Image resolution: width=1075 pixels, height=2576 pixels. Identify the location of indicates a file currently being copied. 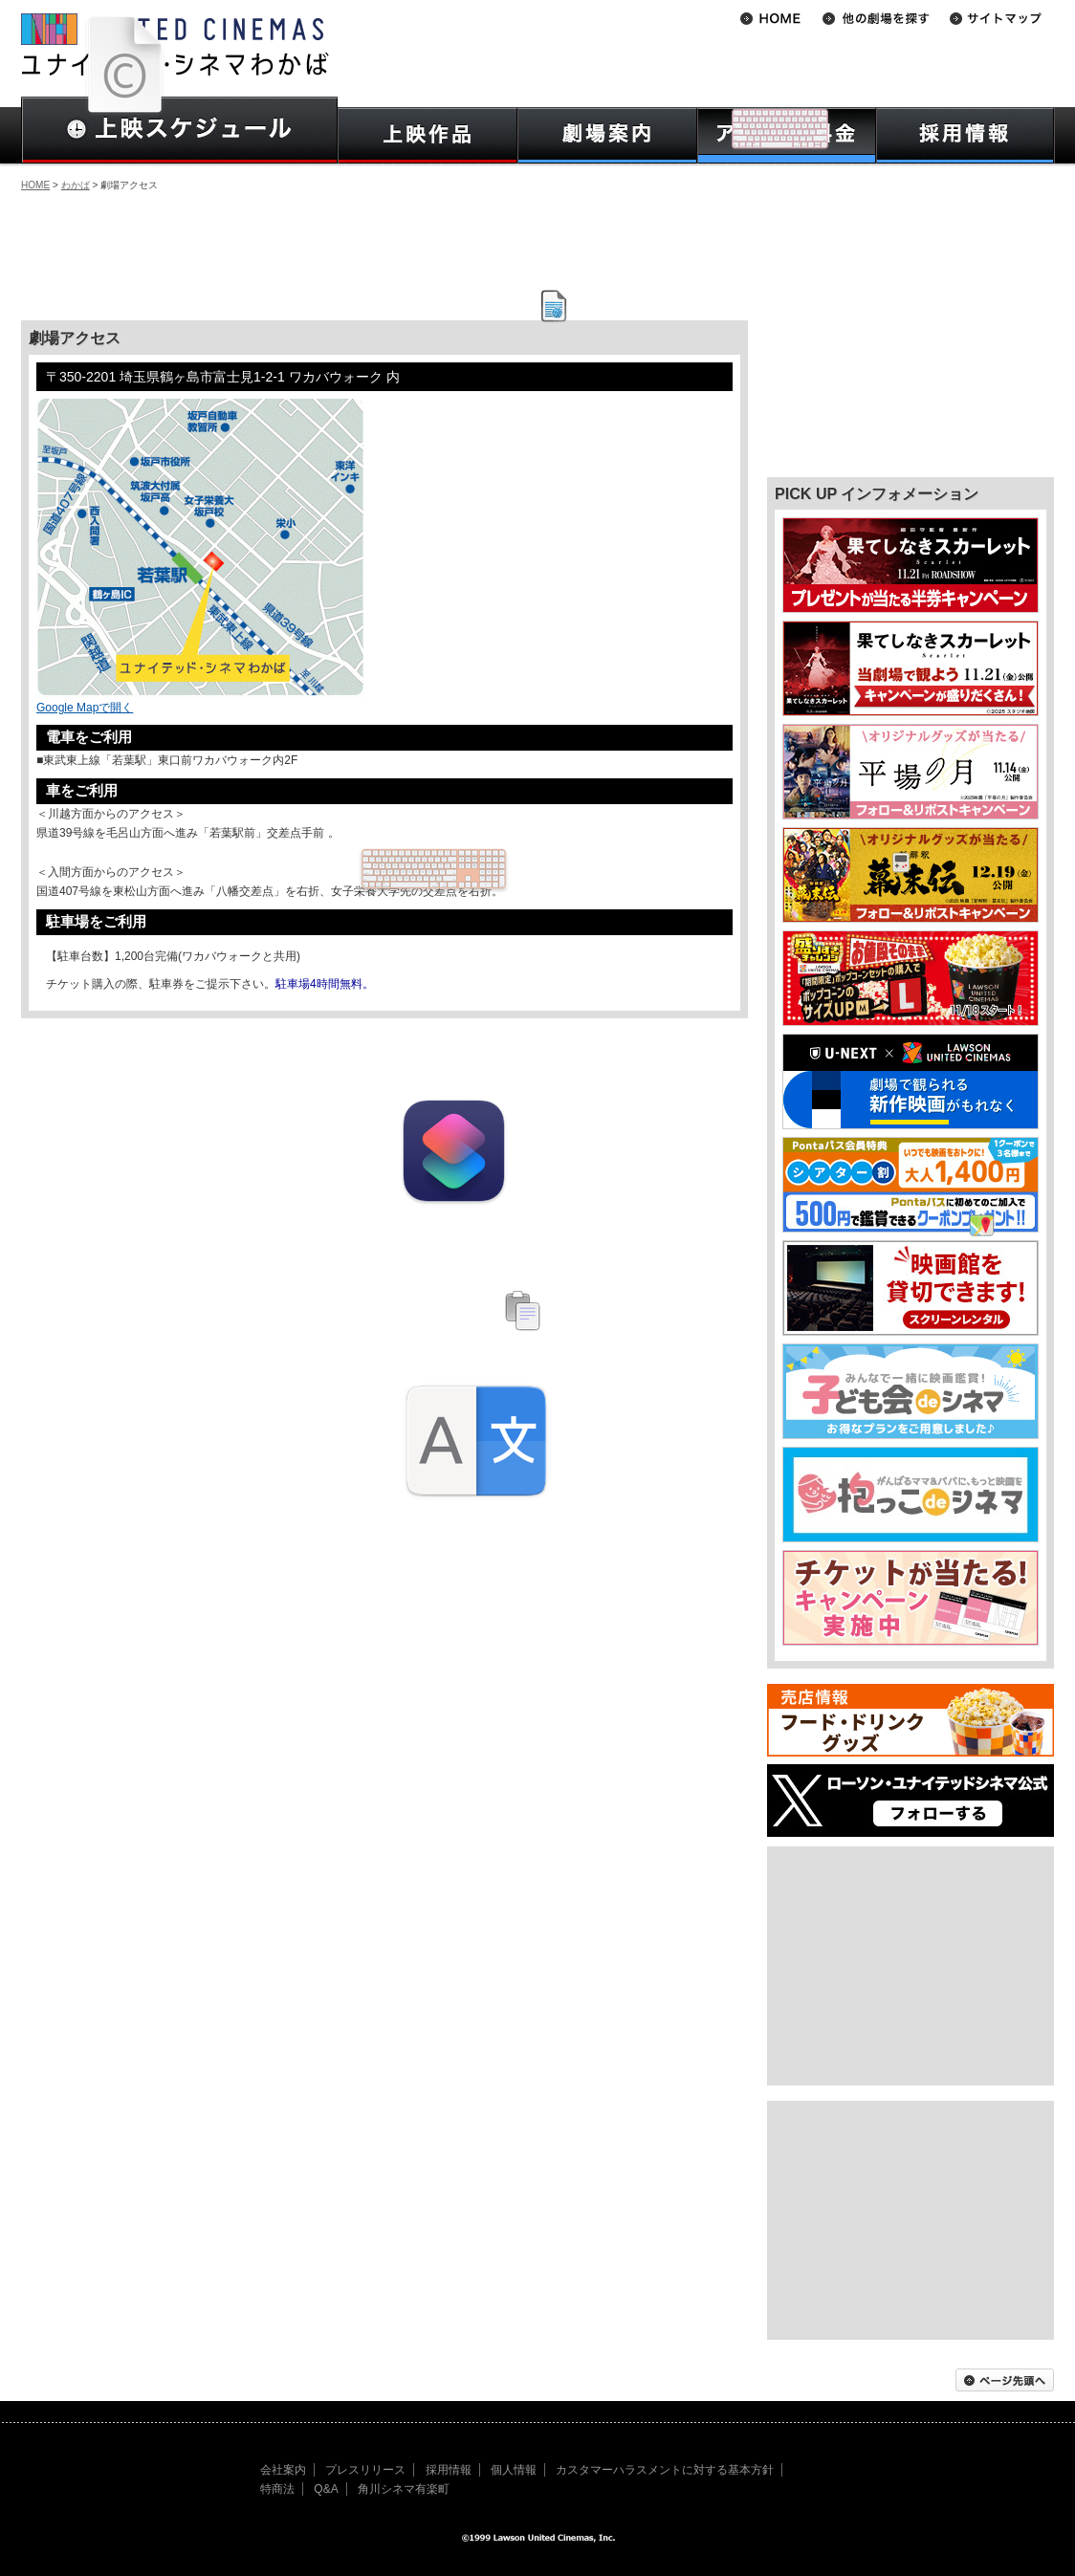
(124, 66).